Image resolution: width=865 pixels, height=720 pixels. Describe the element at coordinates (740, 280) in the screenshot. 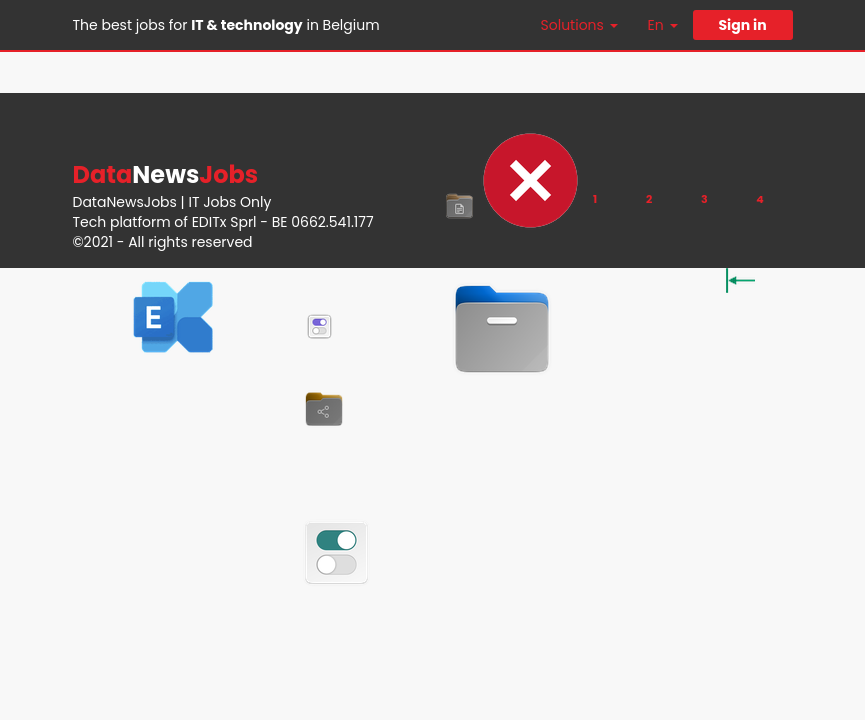

I see `go to the first item in a list or sequence` at that location.